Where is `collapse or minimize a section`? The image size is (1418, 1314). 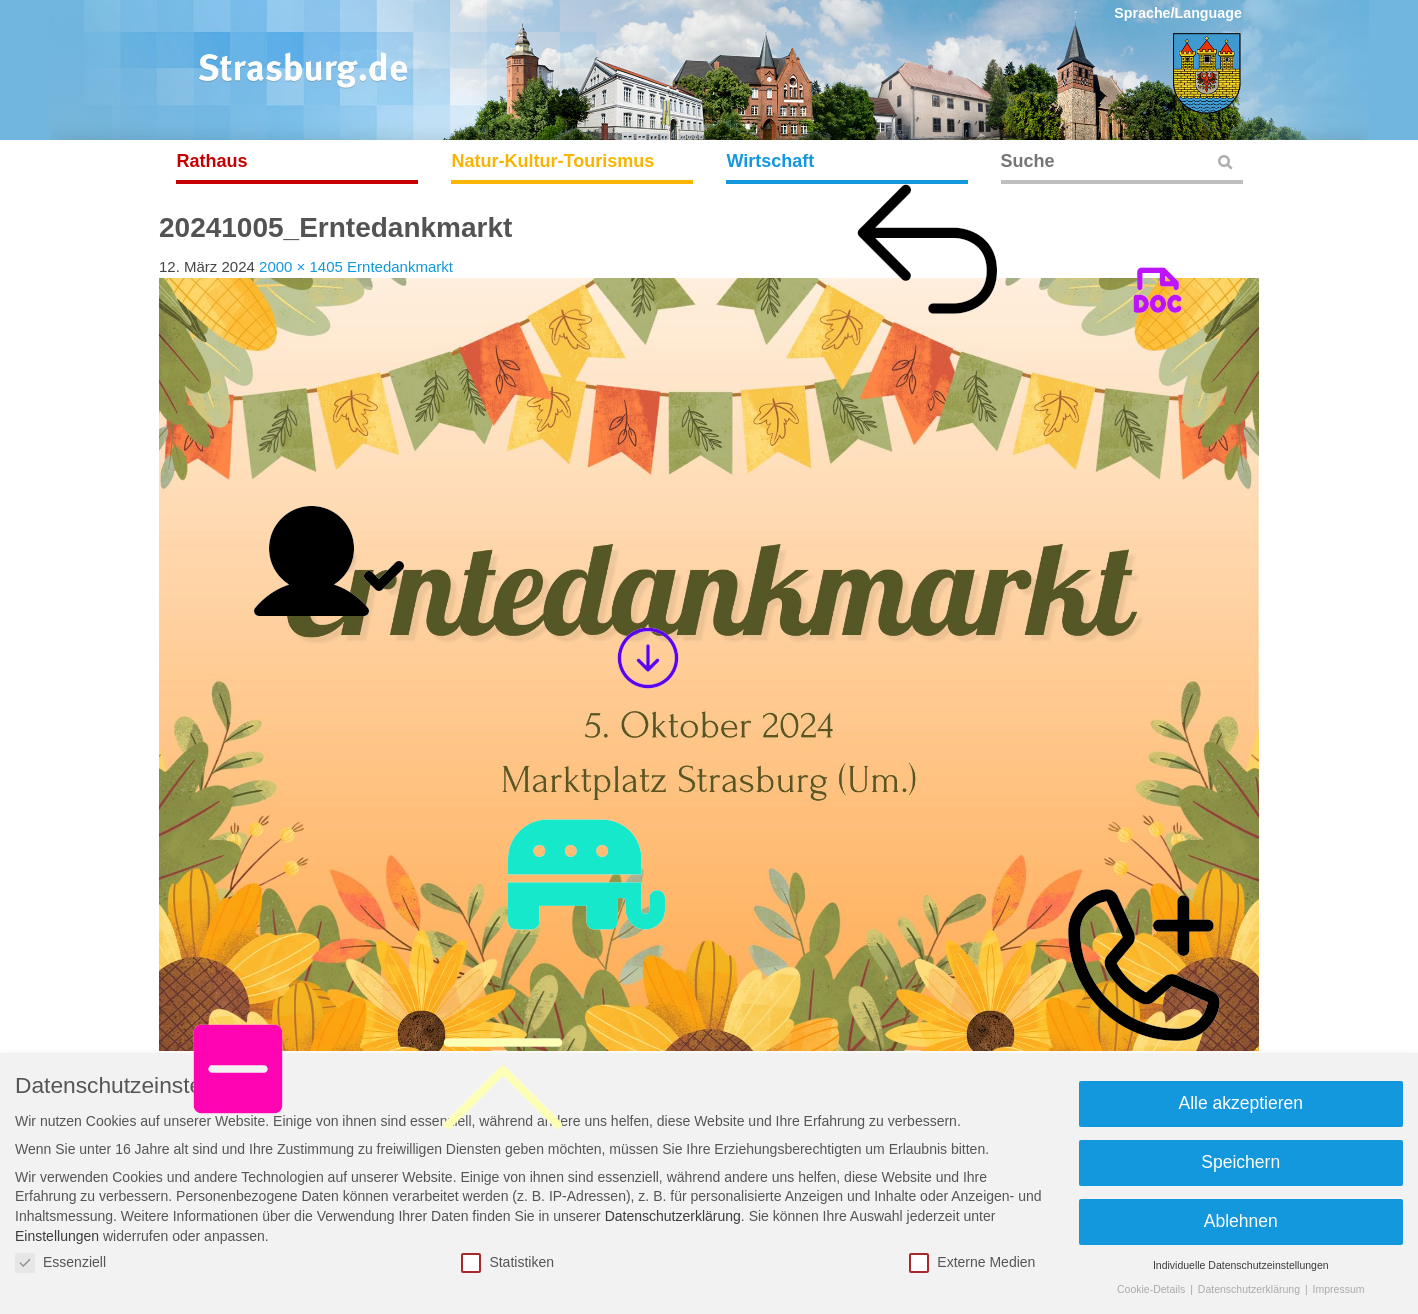 collapse or minimize a section is located at coordinates (503, 1081).